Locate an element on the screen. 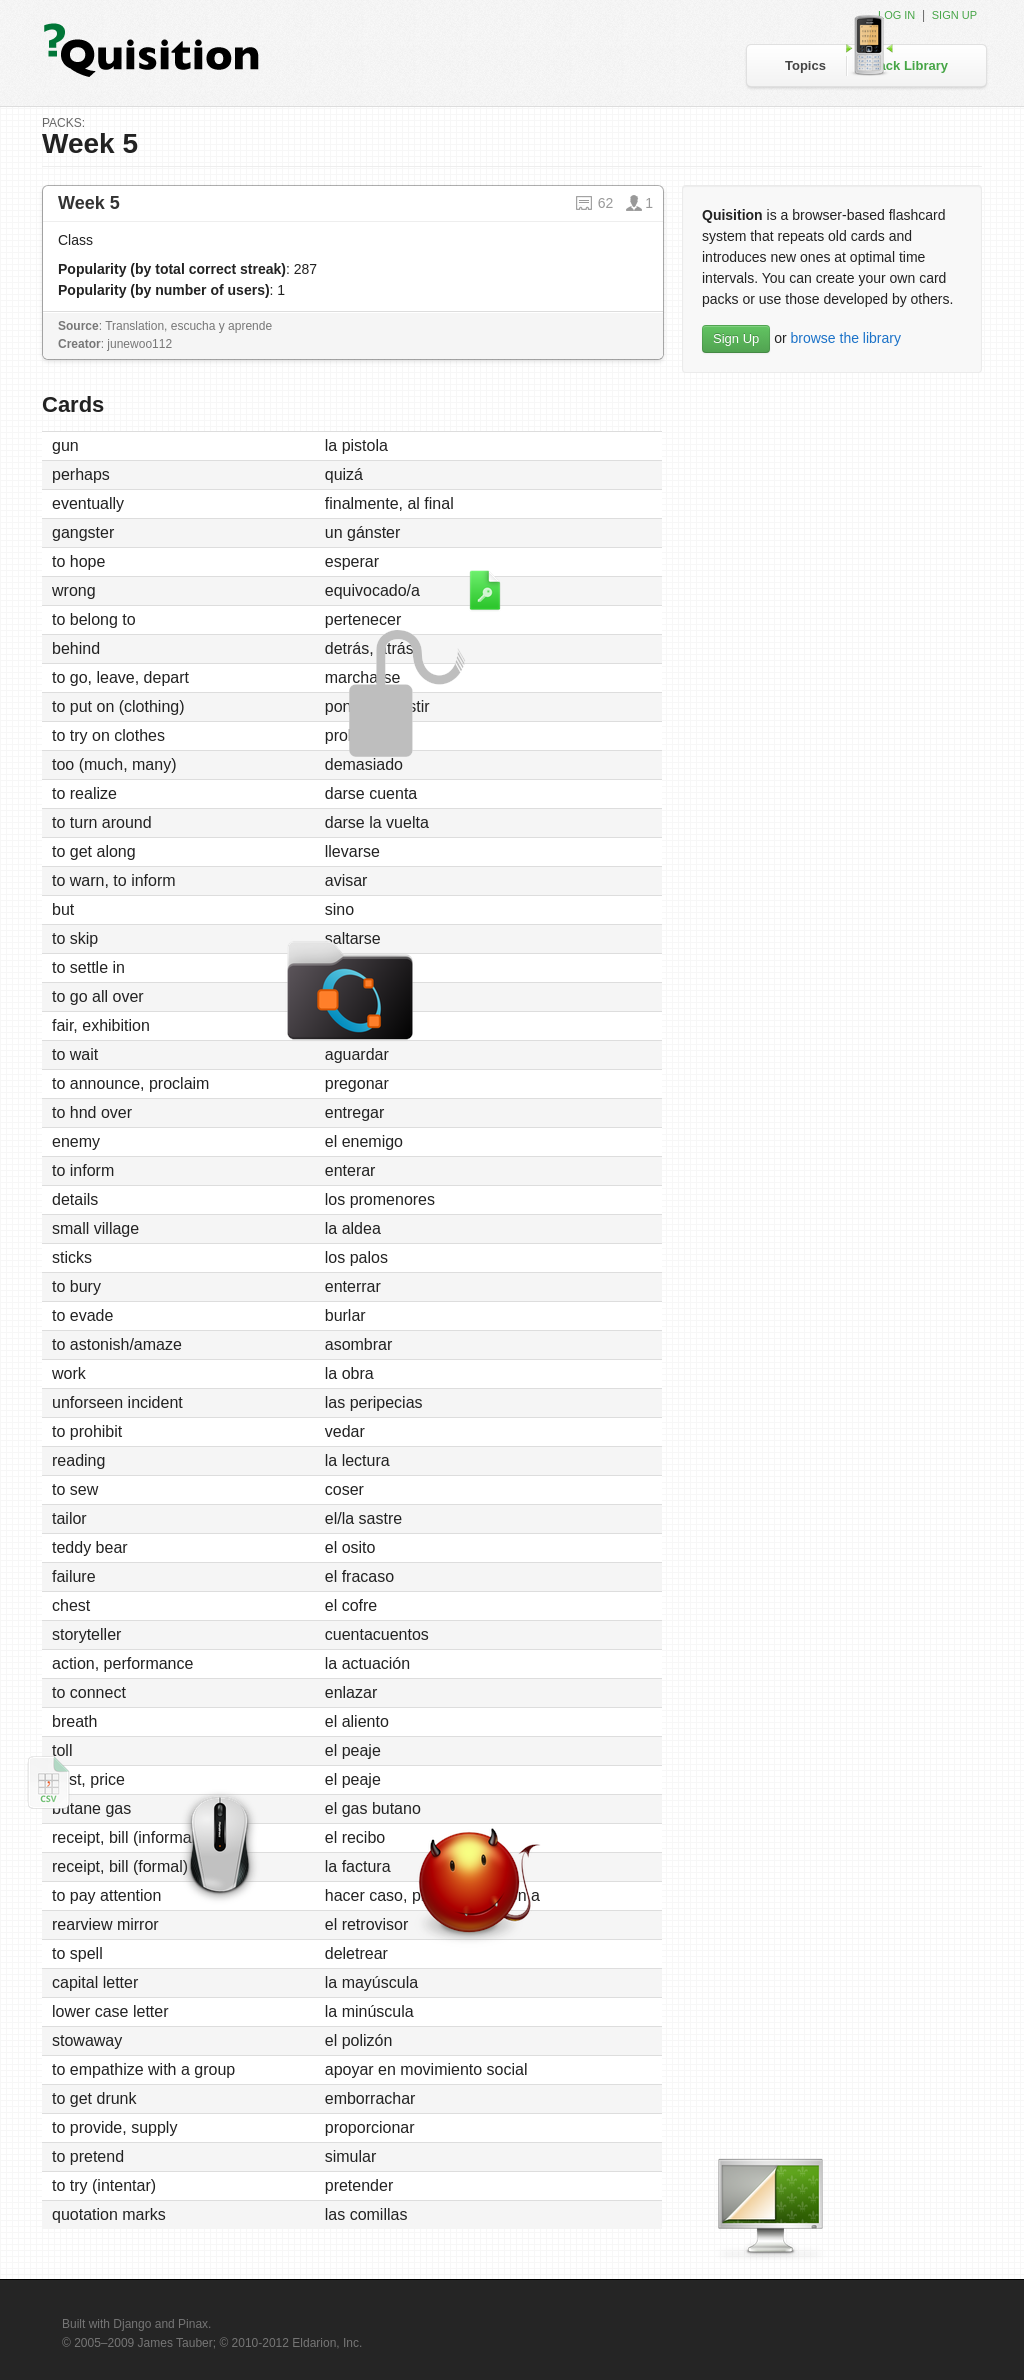  folder for octave programming files is located at coordinates (349, 993).